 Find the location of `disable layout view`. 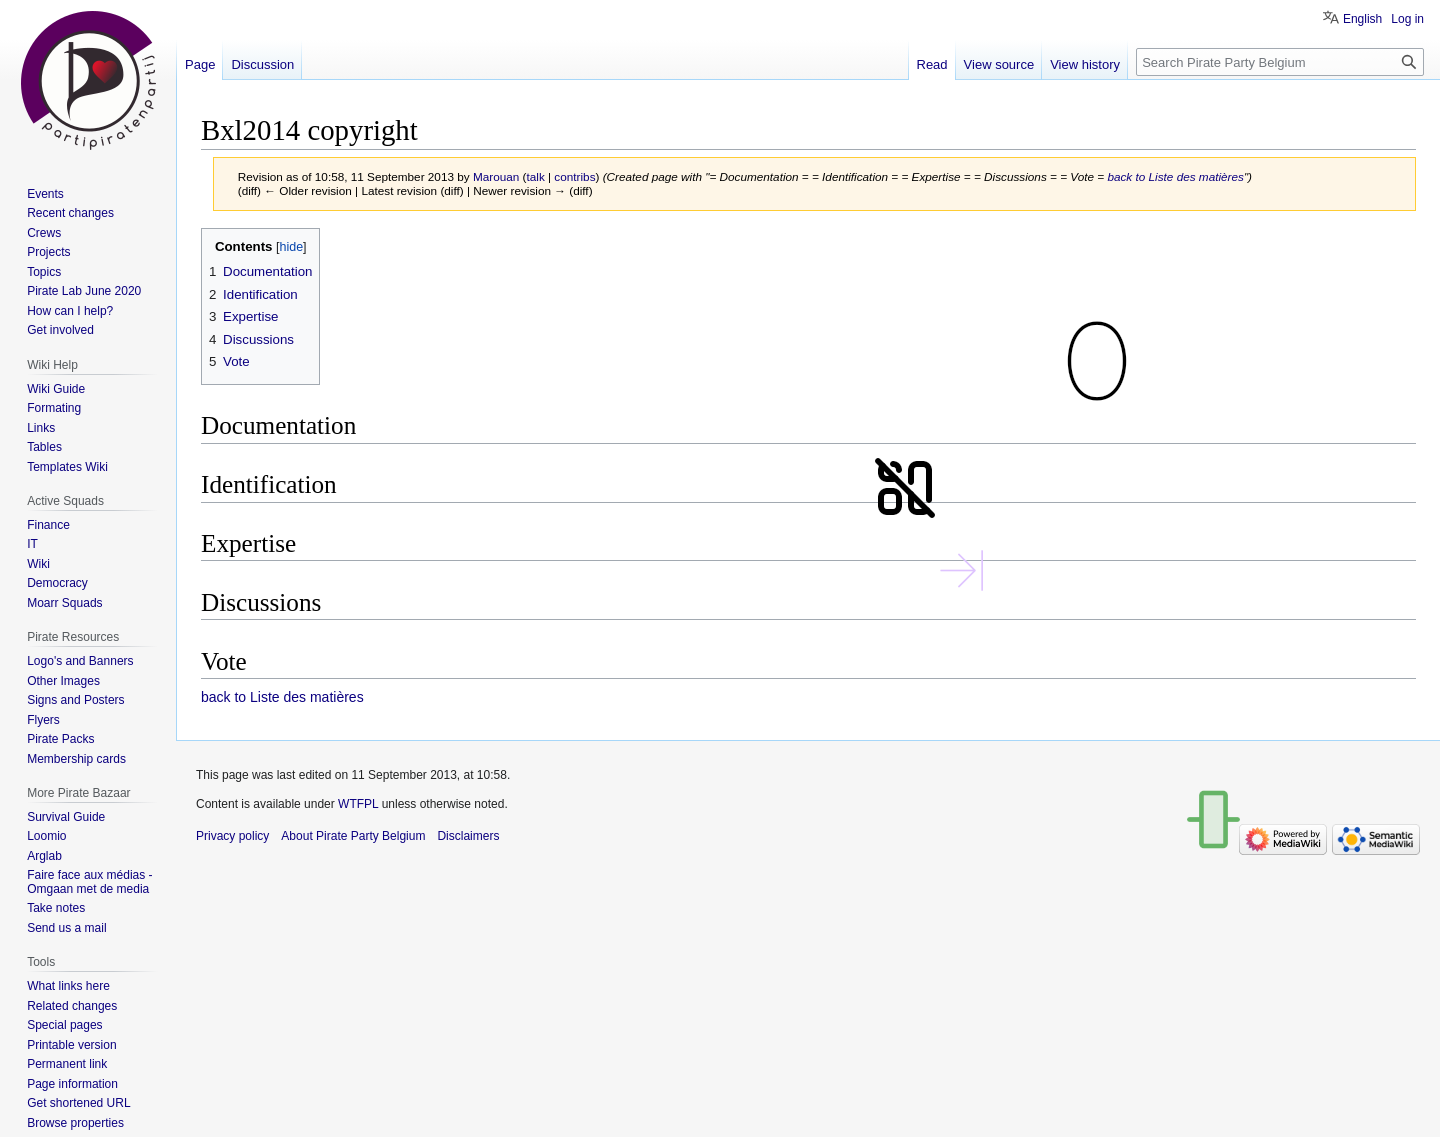

disable layout view is located at coordinates (905, 488).